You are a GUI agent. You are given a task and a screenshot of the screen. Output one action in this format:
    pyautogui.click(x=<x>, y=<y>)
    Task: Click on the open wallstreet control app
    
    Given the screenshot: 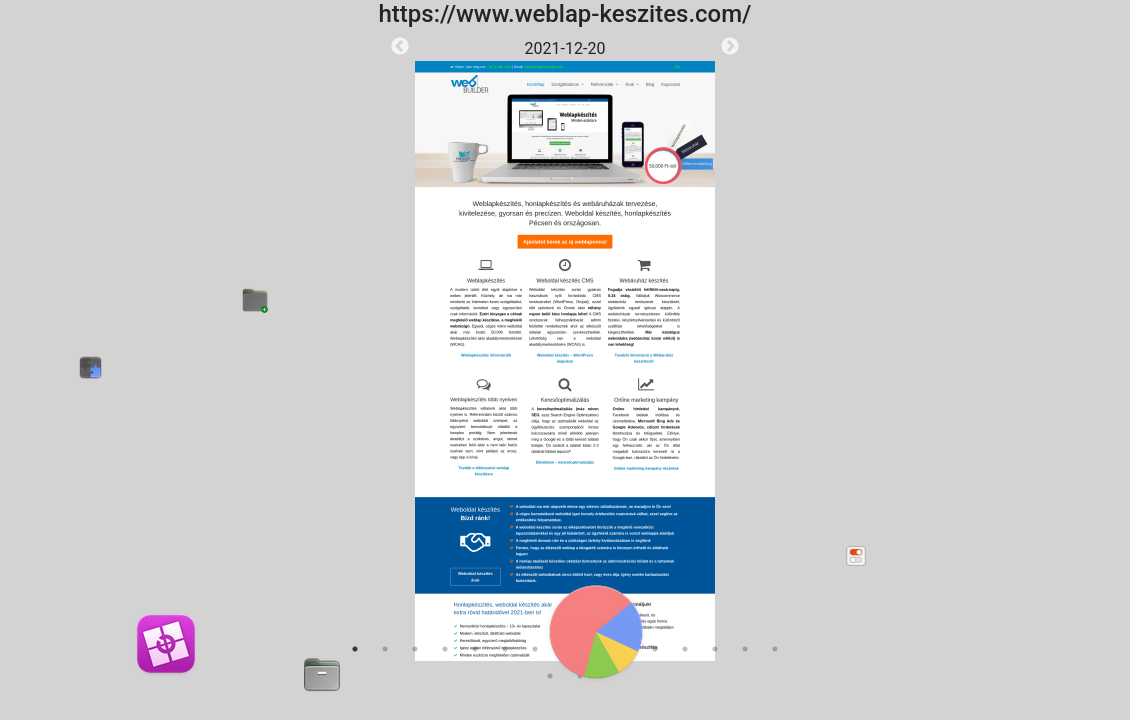 What is the action you would take?
    pyautogui.click(x=166, y=644)
    